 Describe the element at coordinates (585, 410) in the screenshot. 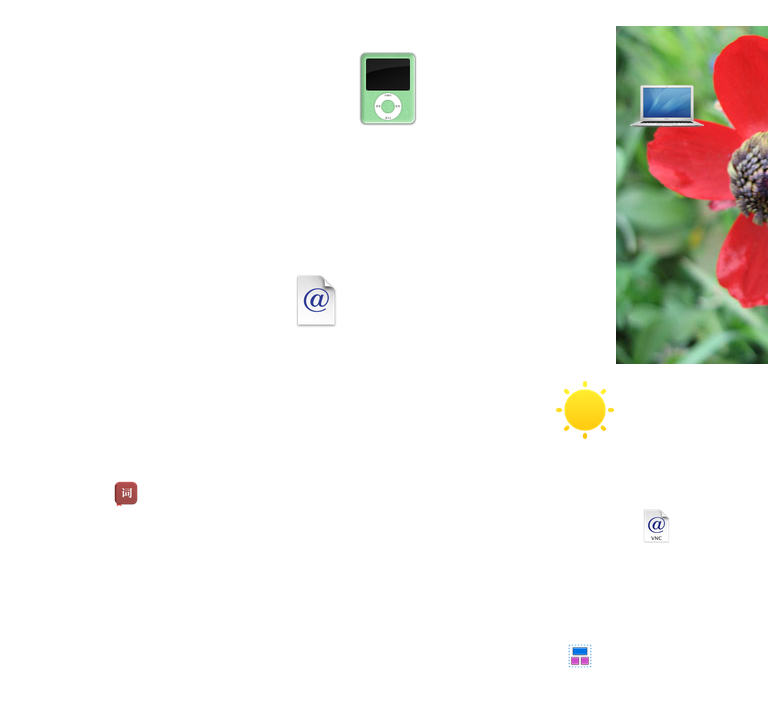

I see `indicates clear or sunny weather conditions` at that location.